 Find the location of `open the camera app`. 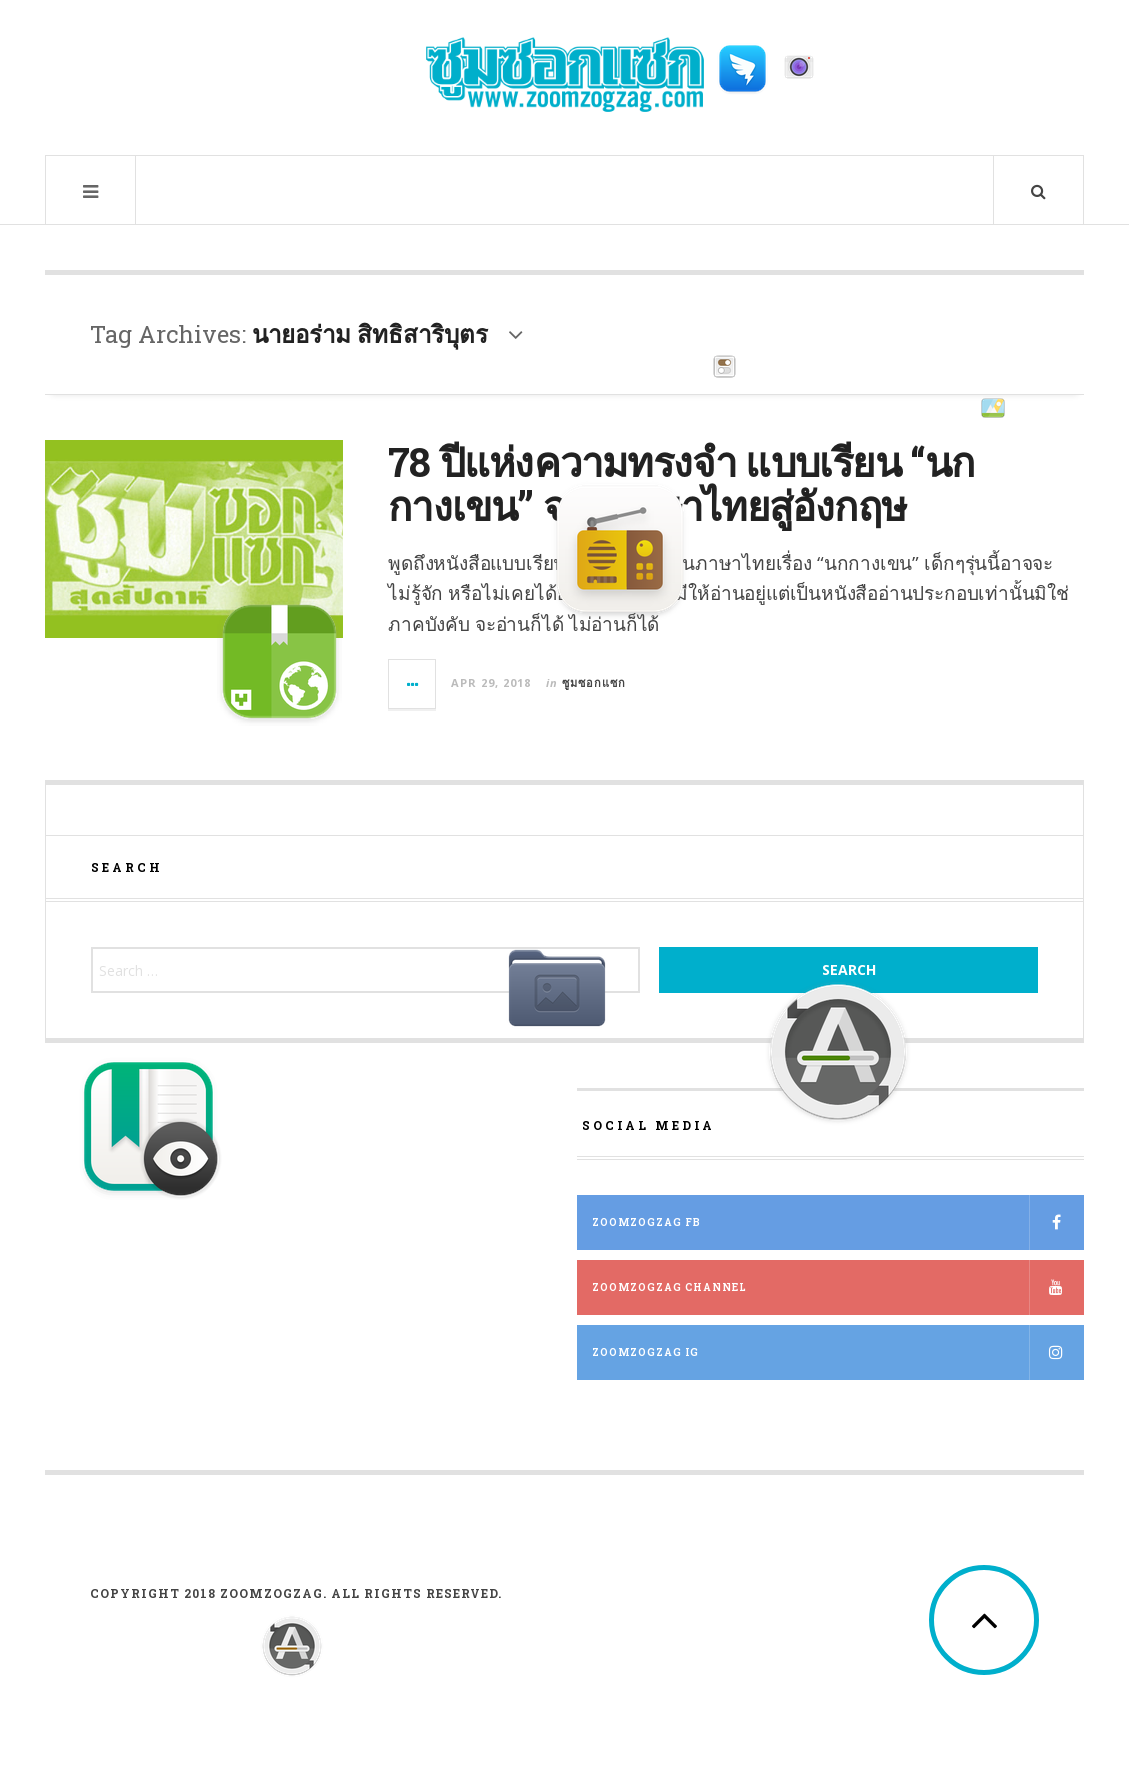

open the camera app is located at coordinates (799, 67).